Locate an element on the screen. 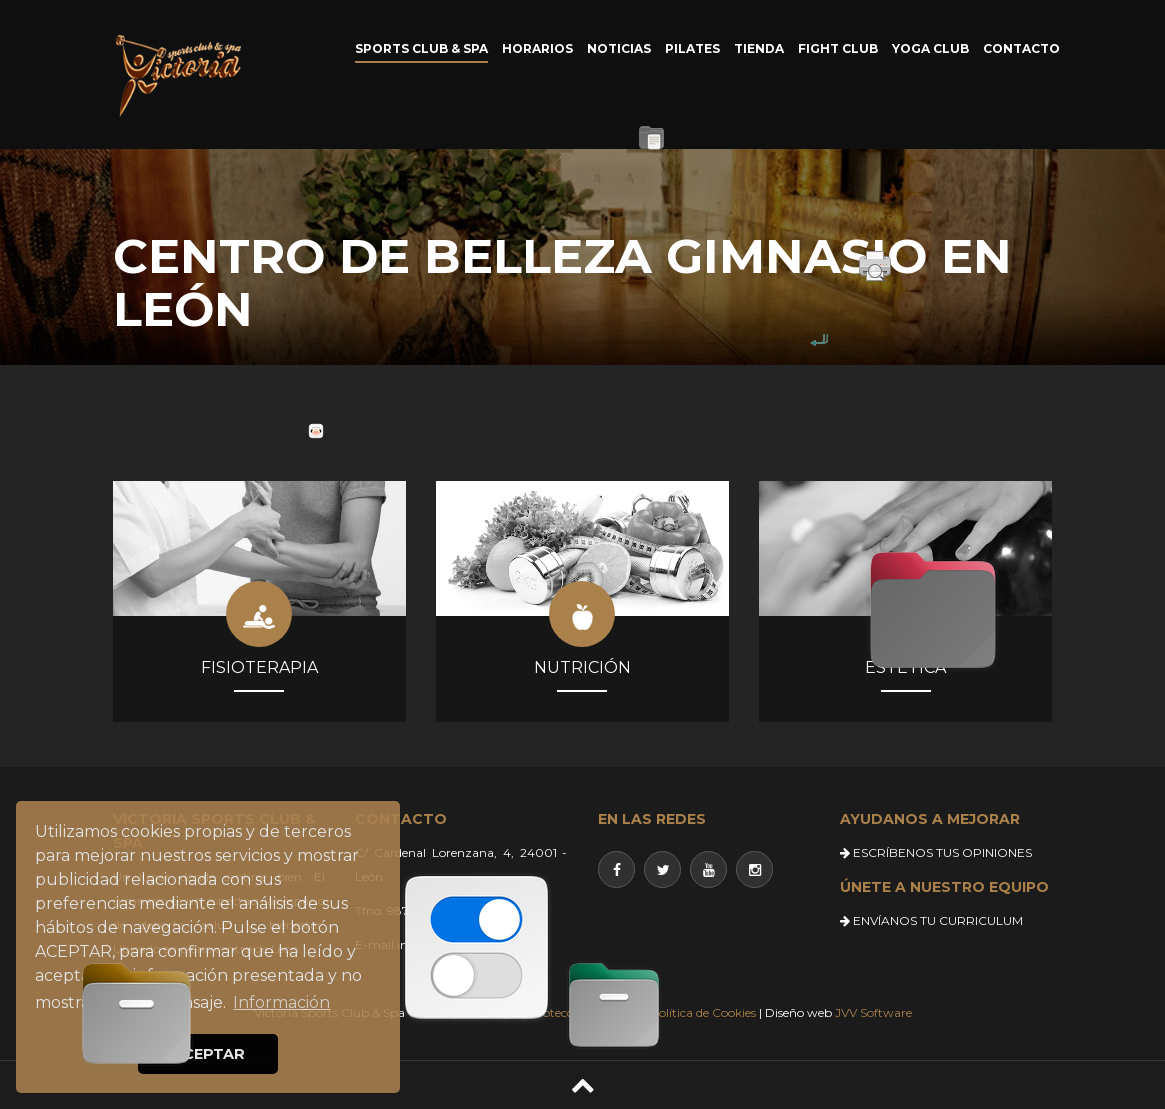  open the file manager application is located at coordinates (136, 1013).